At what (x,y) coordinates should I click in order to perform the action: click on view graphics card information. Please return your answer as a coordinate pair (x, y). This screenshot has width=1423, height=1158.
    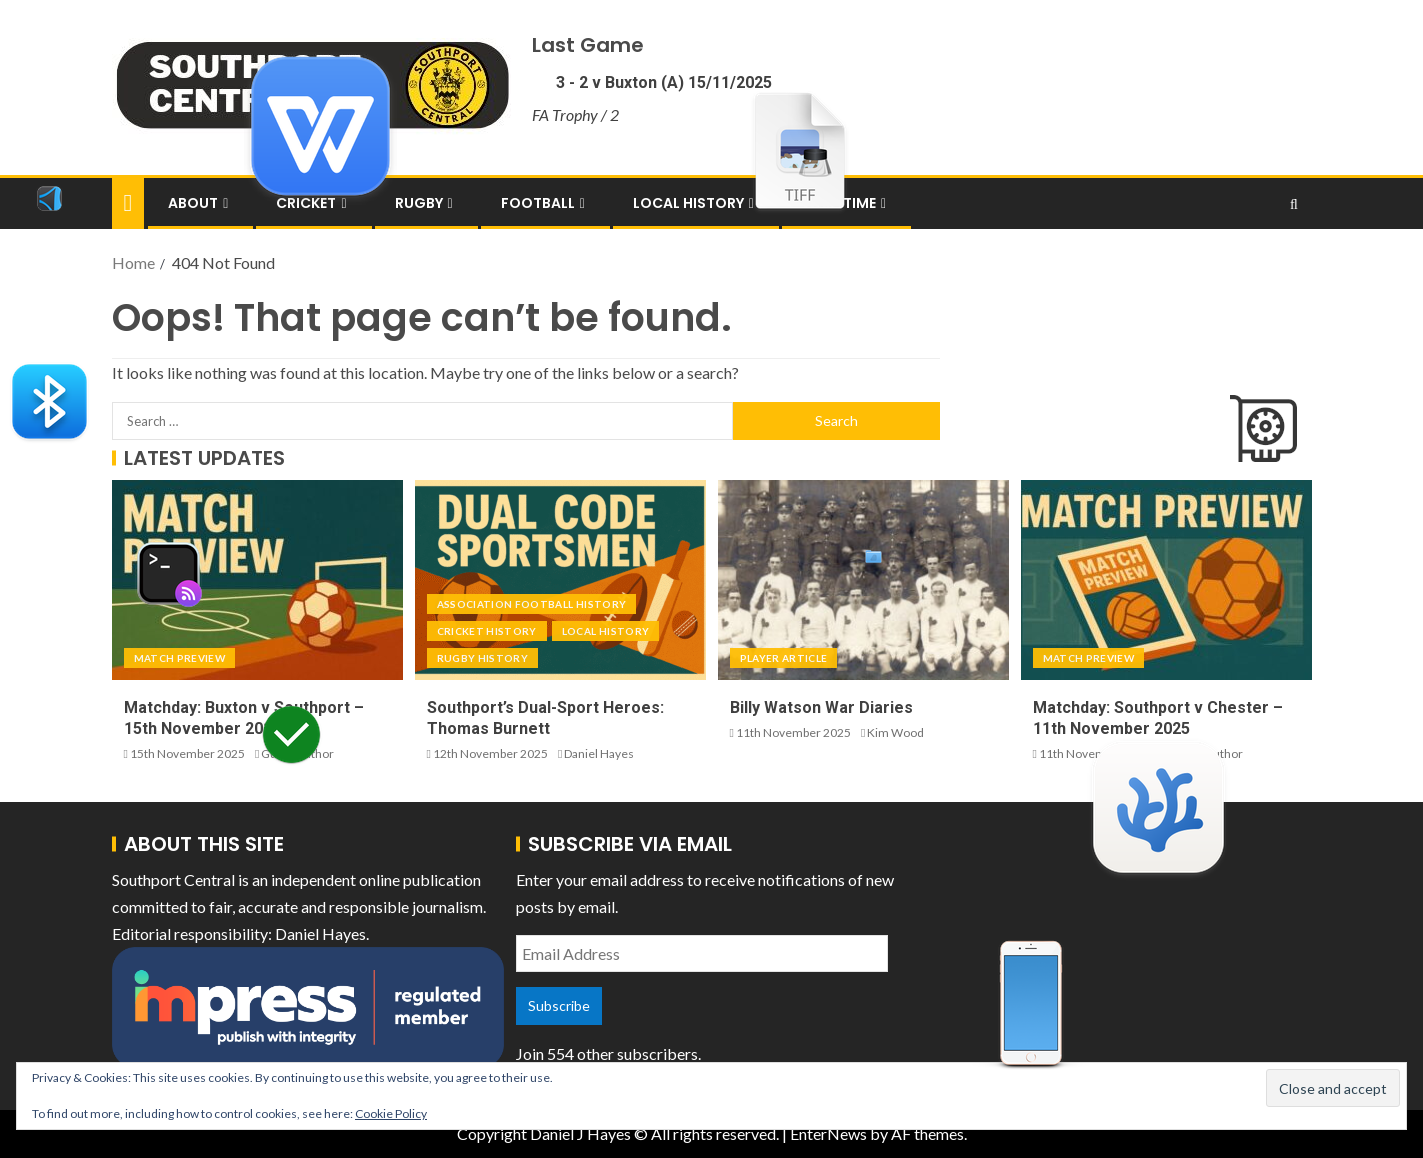
    Looking at the image, I should click on (1263, 428).